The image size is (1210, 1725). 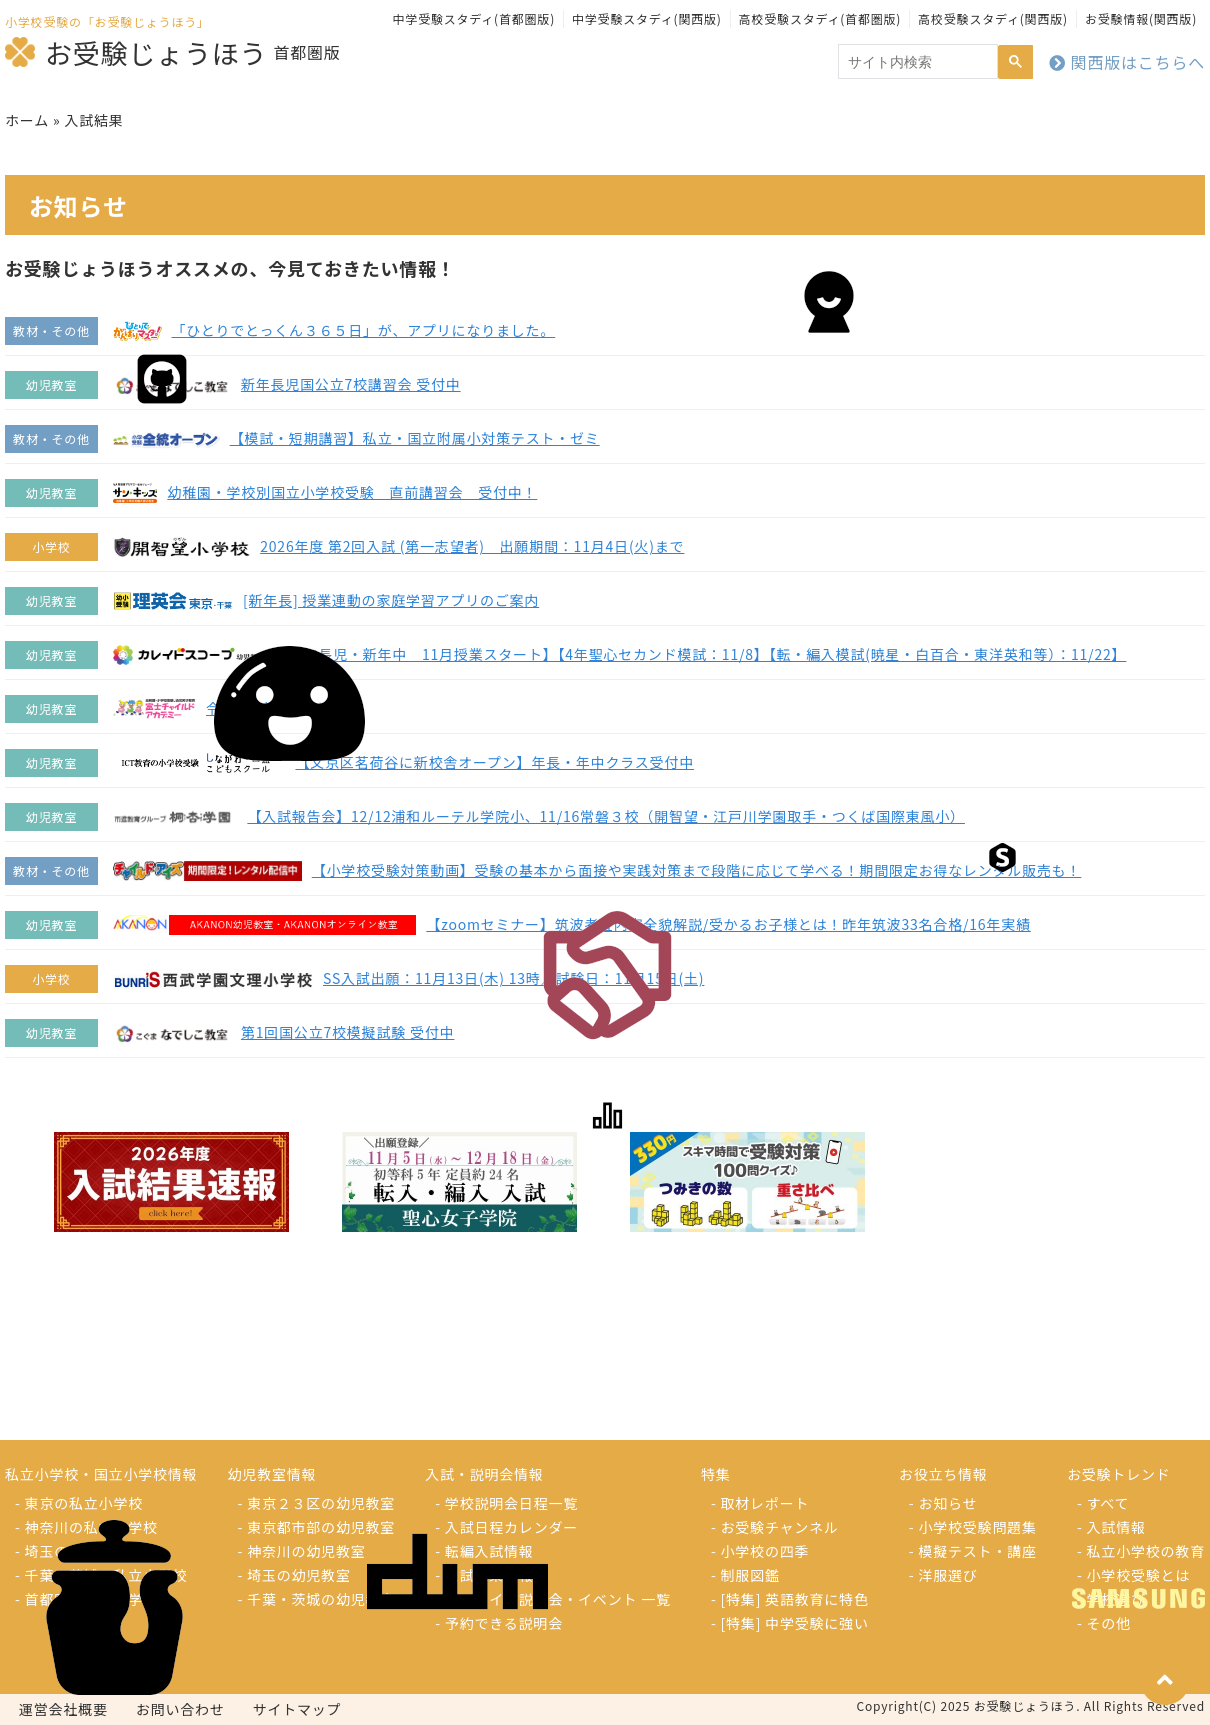 I want to click on Samsung brand logo, so click(x=1138, y=1598).